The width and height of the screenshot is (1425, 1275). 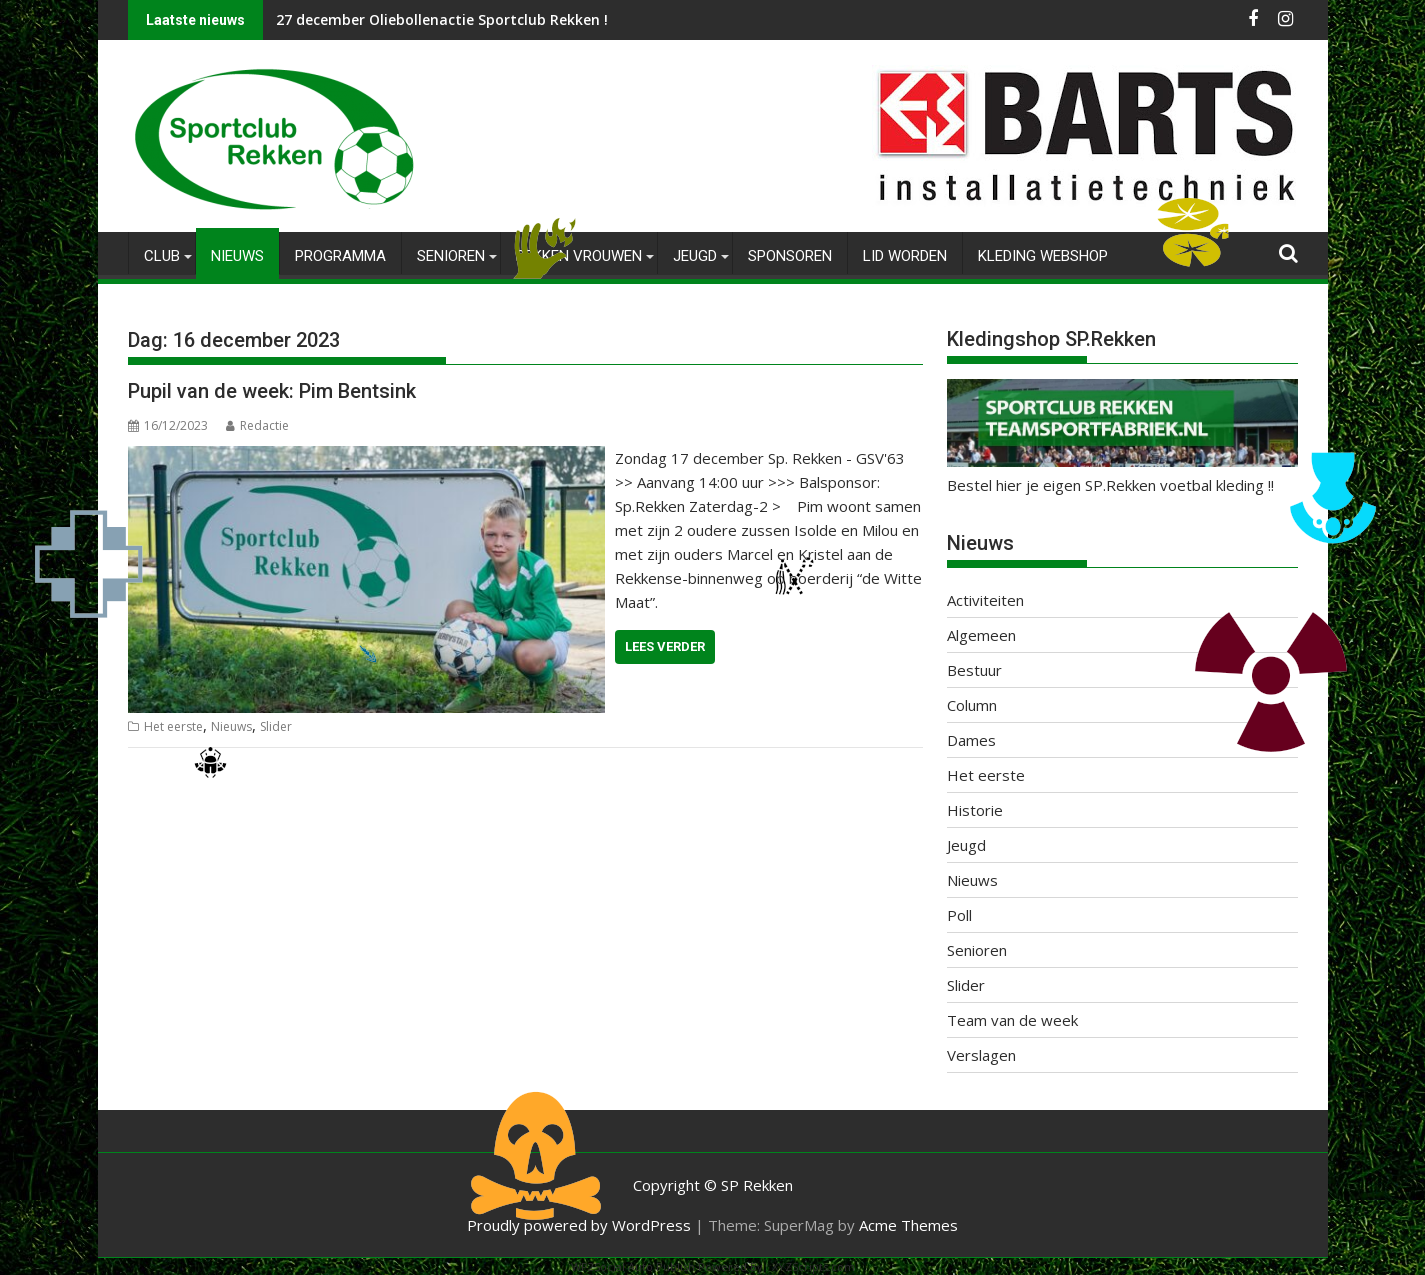 I want to click on access health or medical features, so click(x=89, y=563).